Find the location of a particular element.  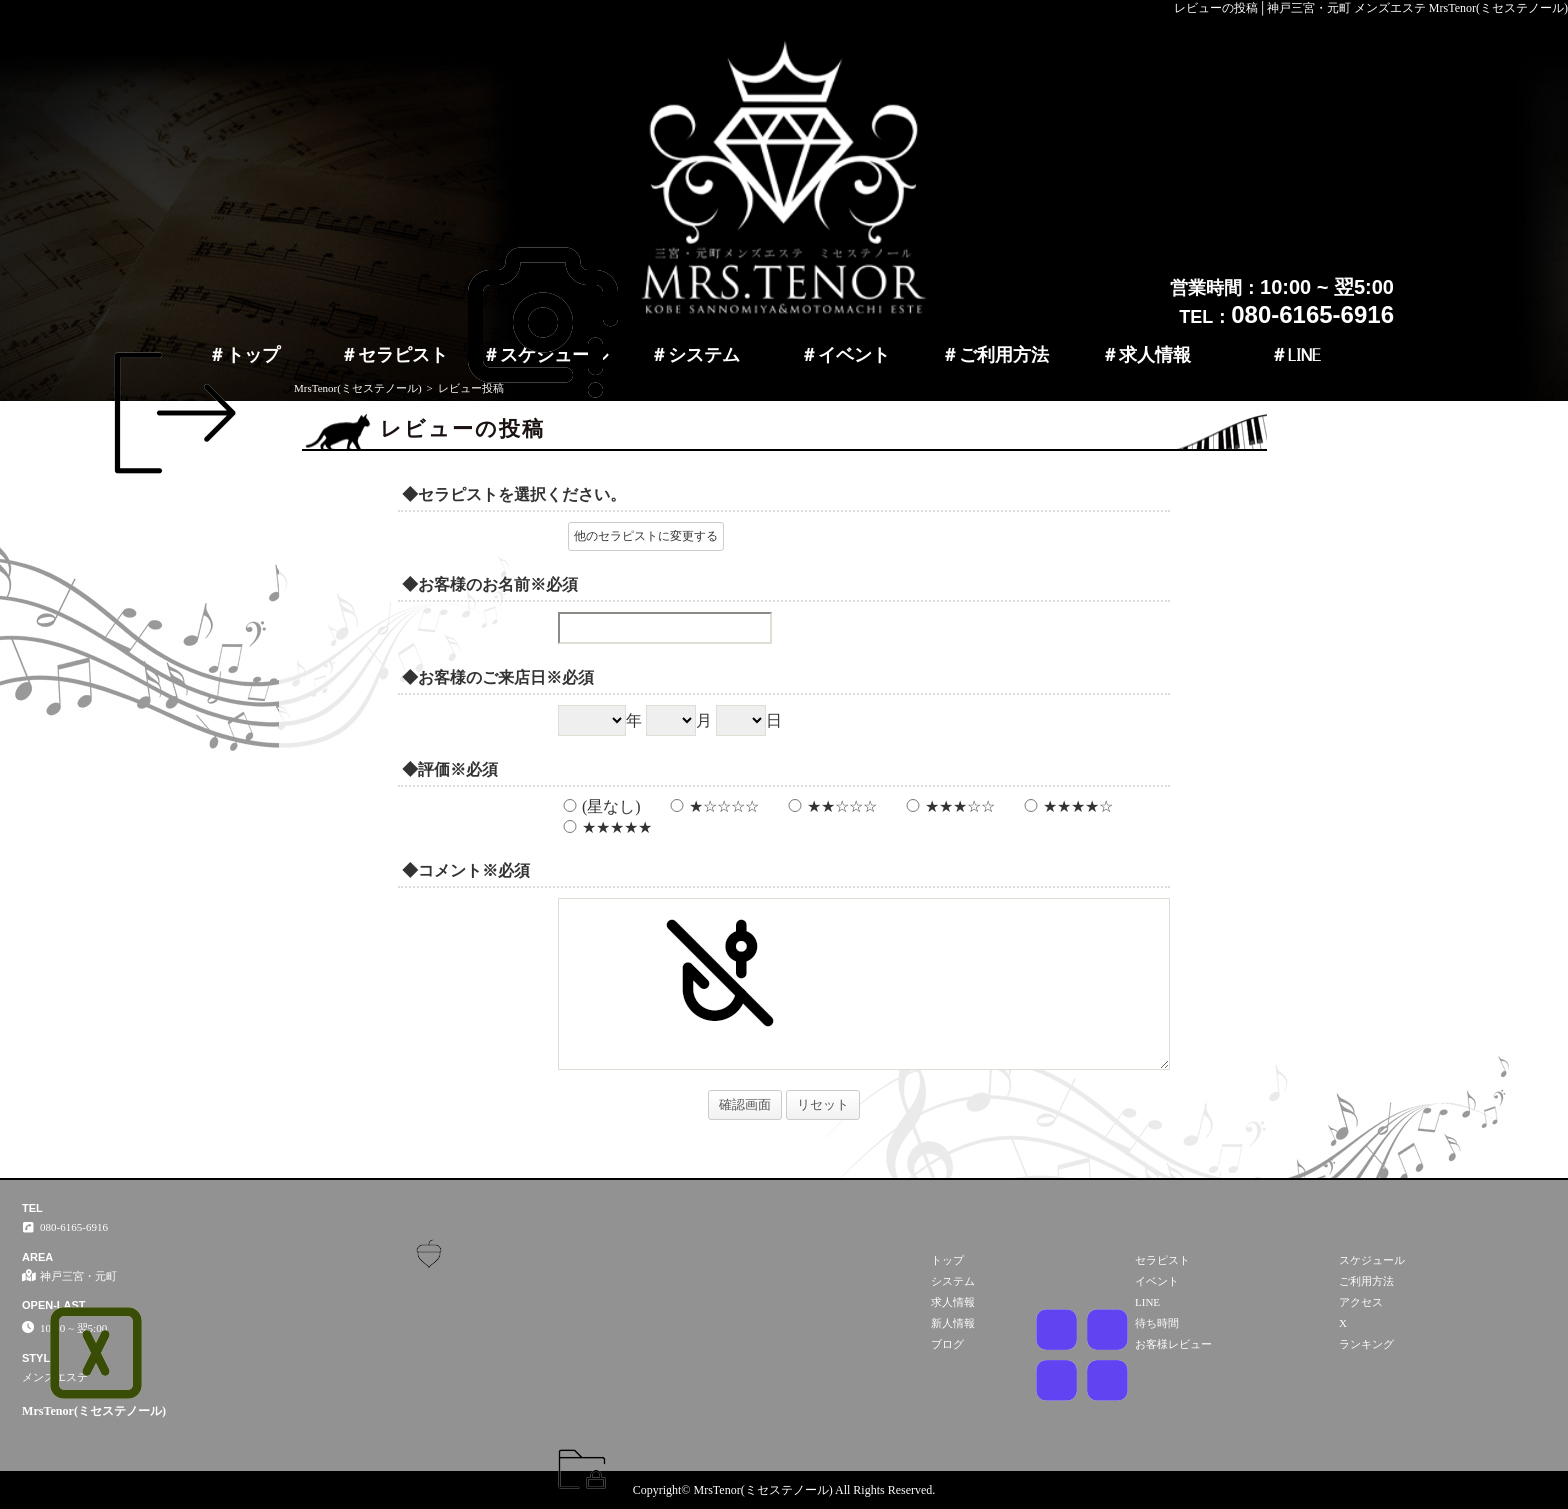

camera error or malfunction alert is located at coordinates (543, 315).